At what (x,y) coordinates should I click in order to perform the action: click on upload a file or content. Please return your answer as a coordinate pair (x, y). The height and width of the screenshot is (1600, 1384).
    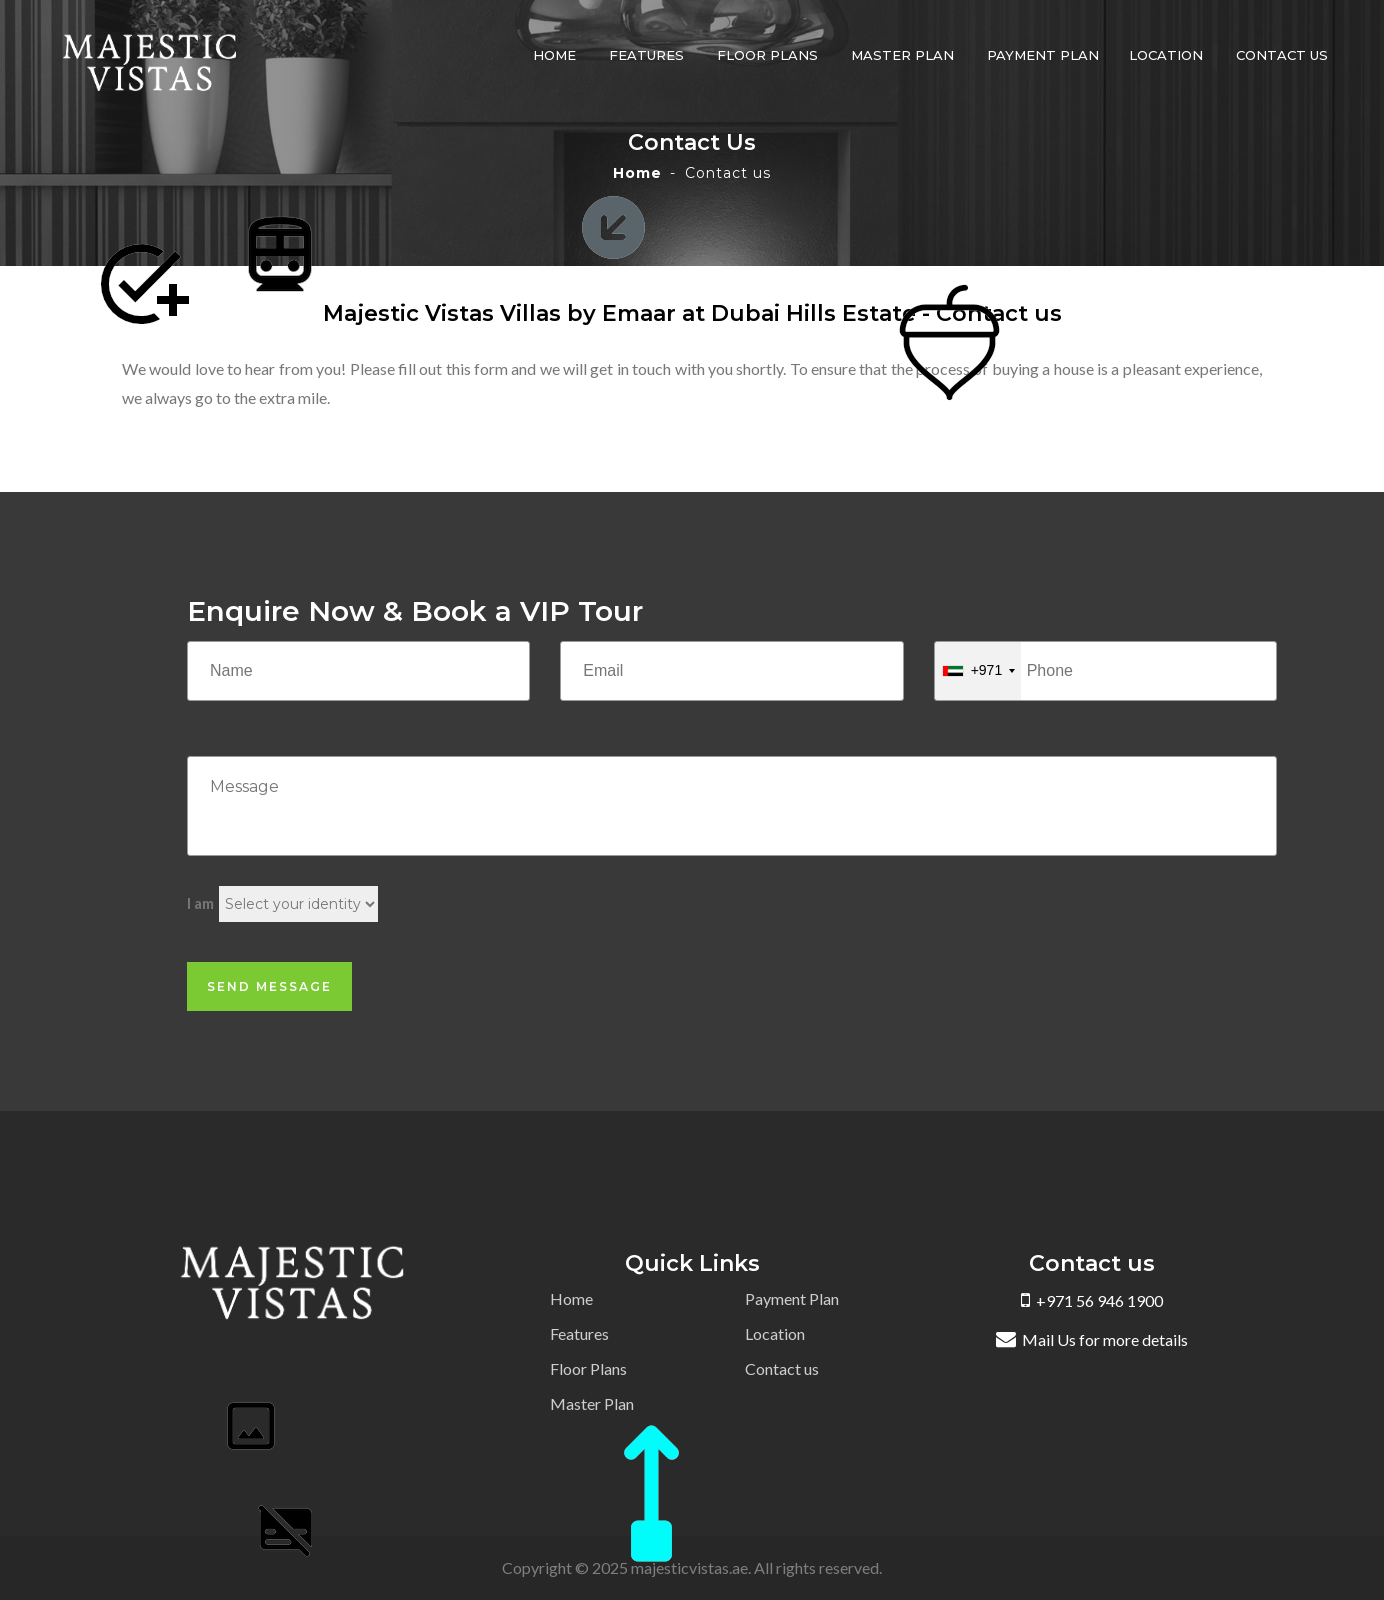
    Looking at the image, I should click on (651, 1493).